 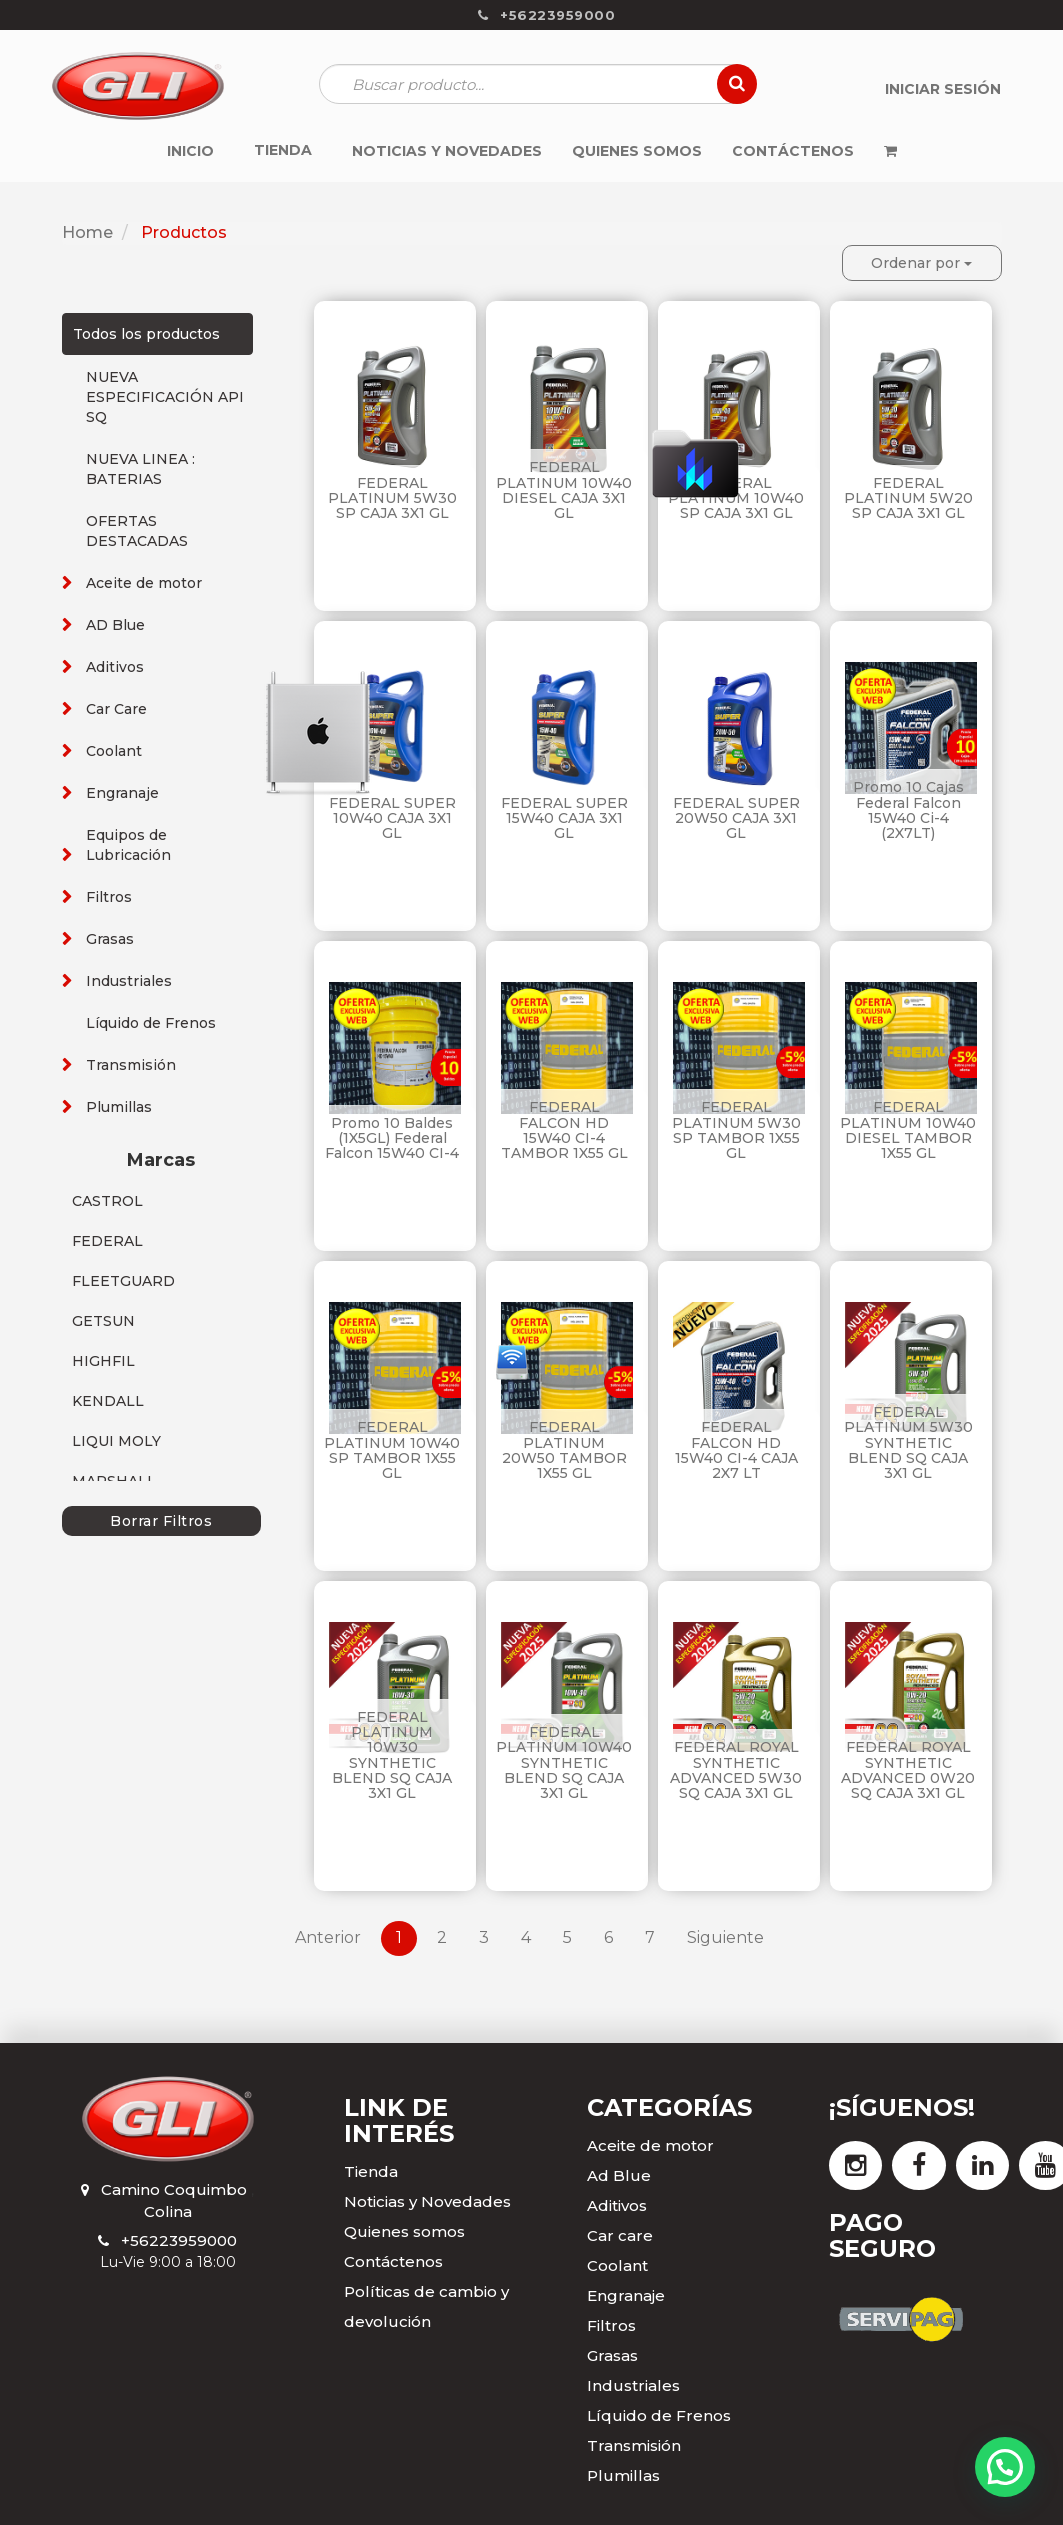 I want to click on mac pro desktop computer, so click(x=318, y=734).